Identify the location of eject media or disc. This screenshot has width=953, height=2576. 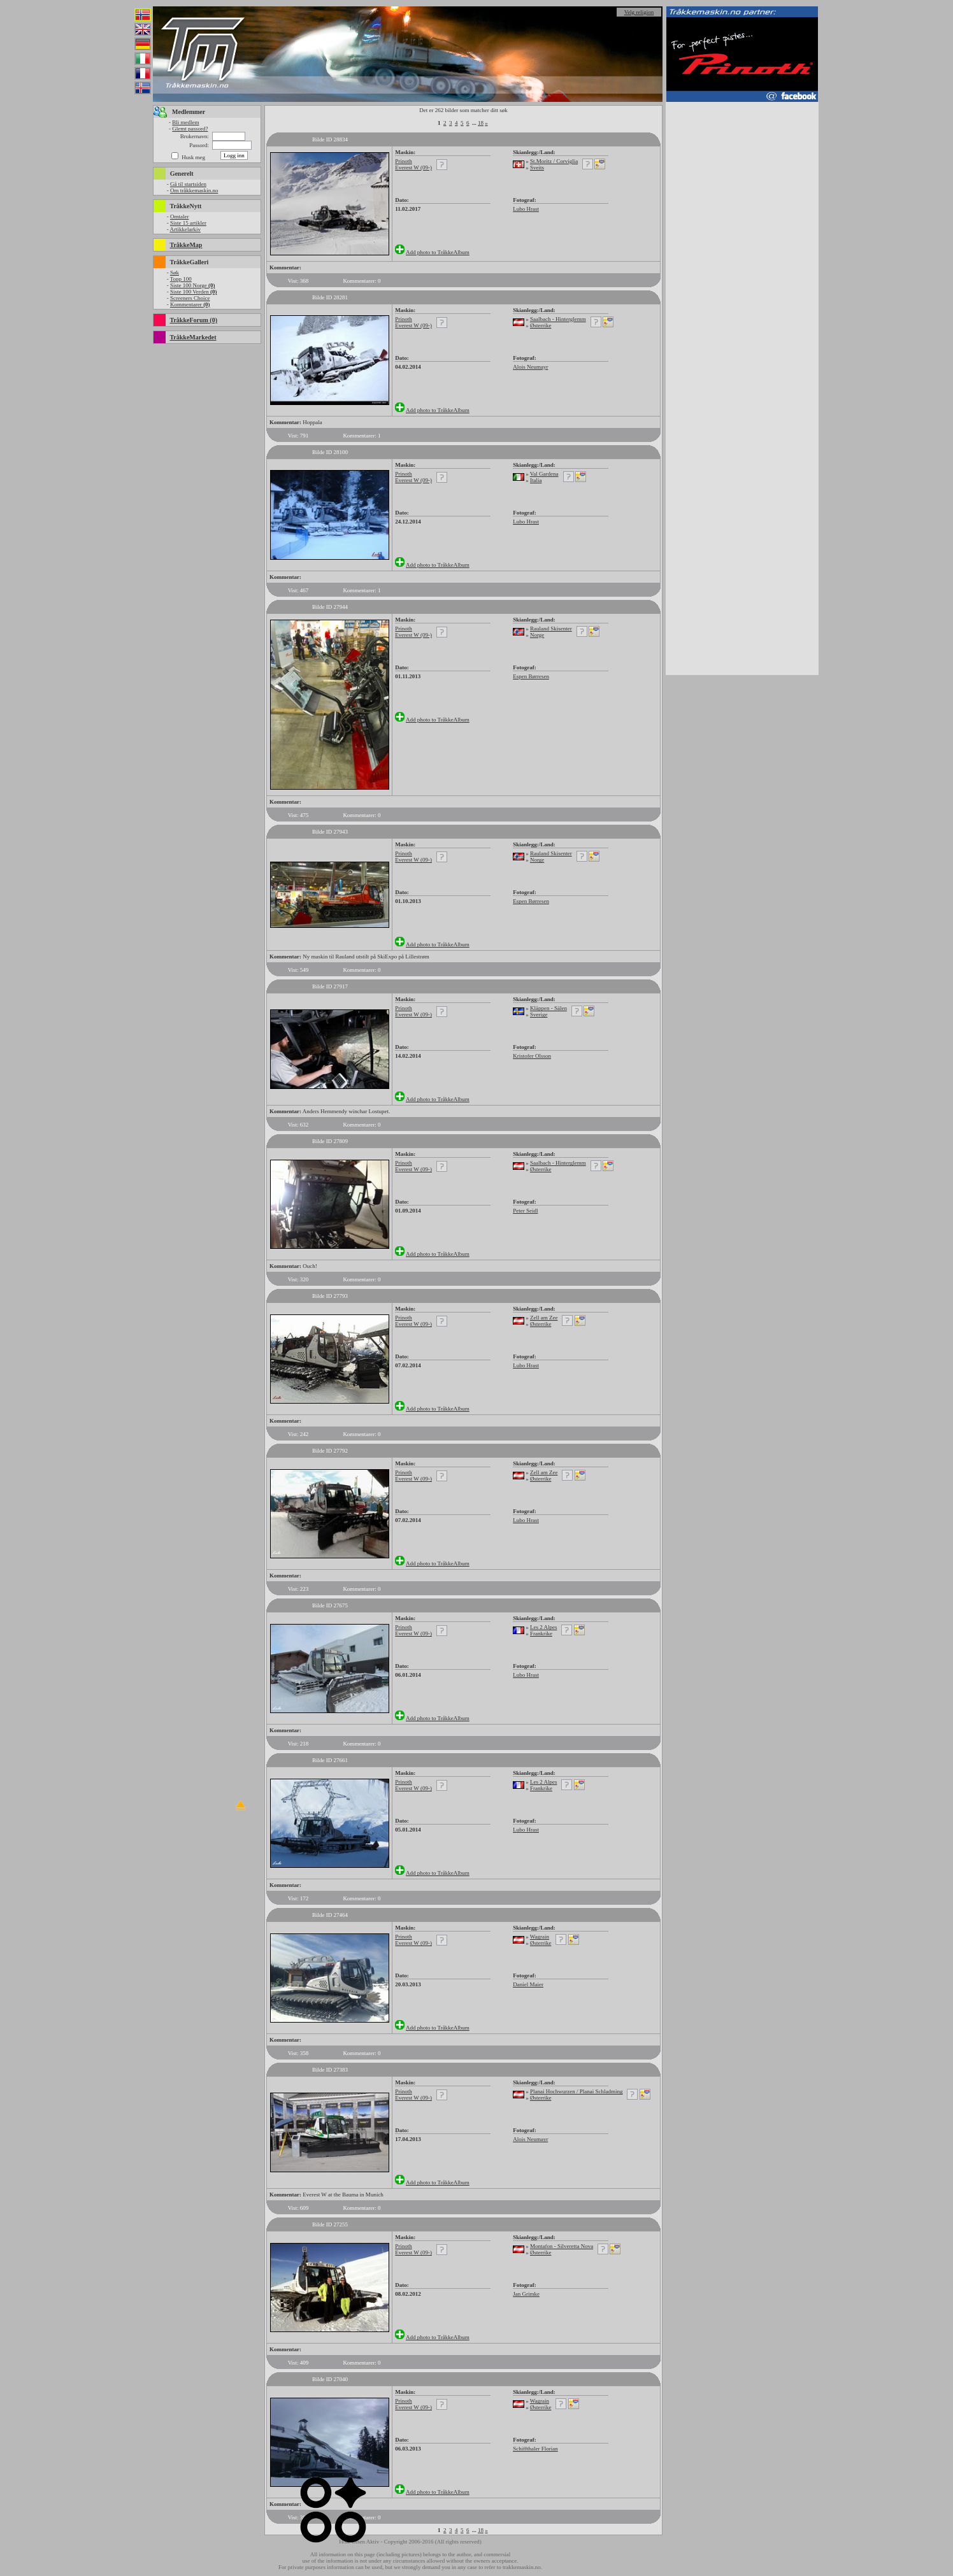
(240, 1805).